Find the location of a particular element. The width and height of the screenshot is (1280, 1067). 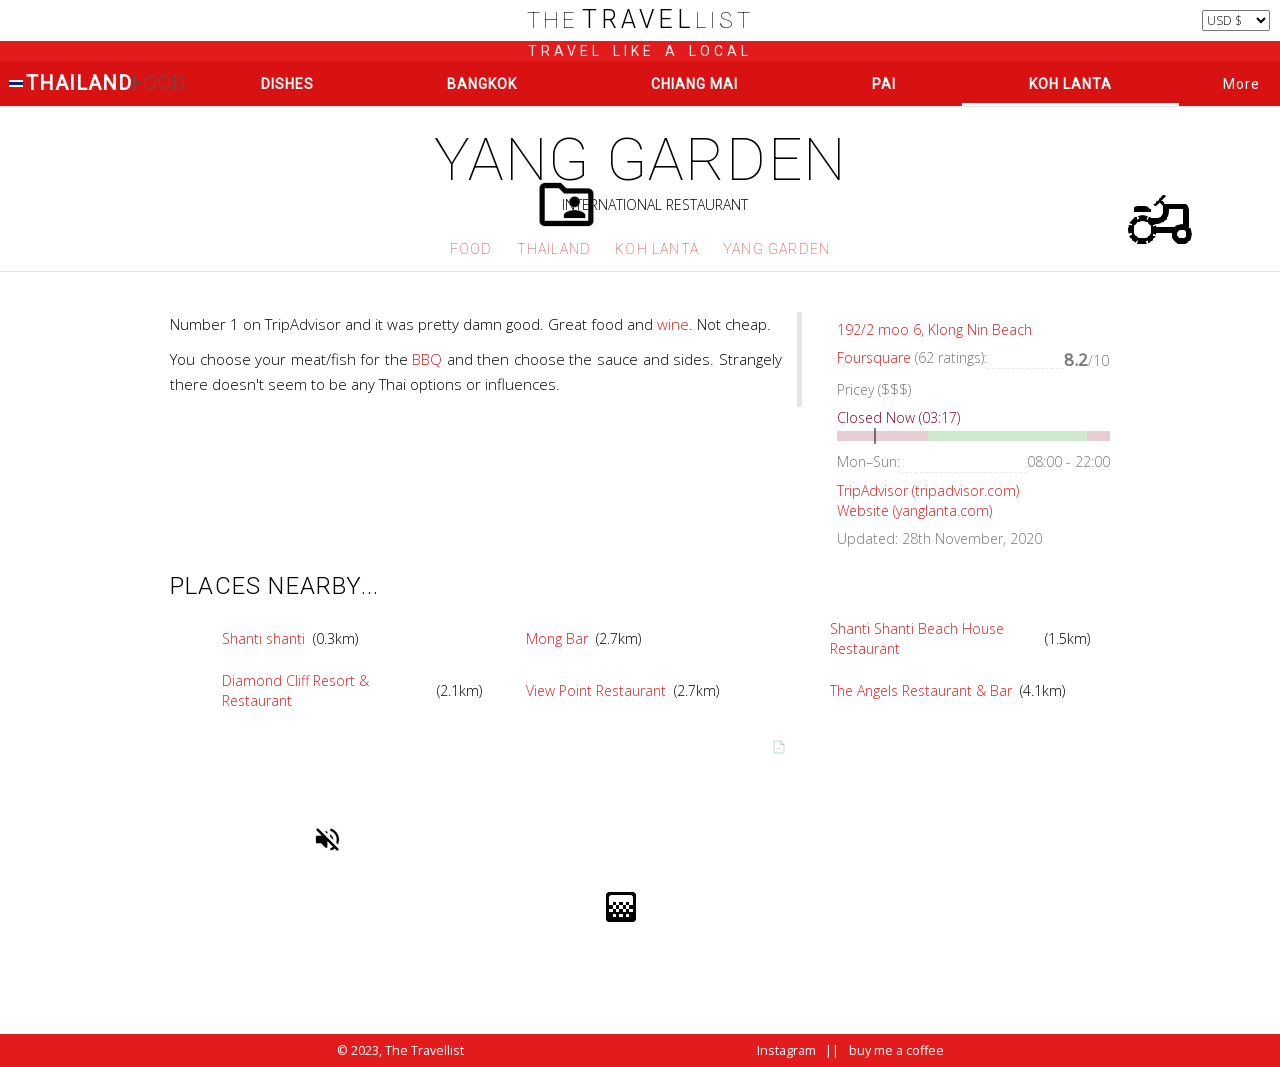

remove a file from the list is located at coordinates (779, 747).